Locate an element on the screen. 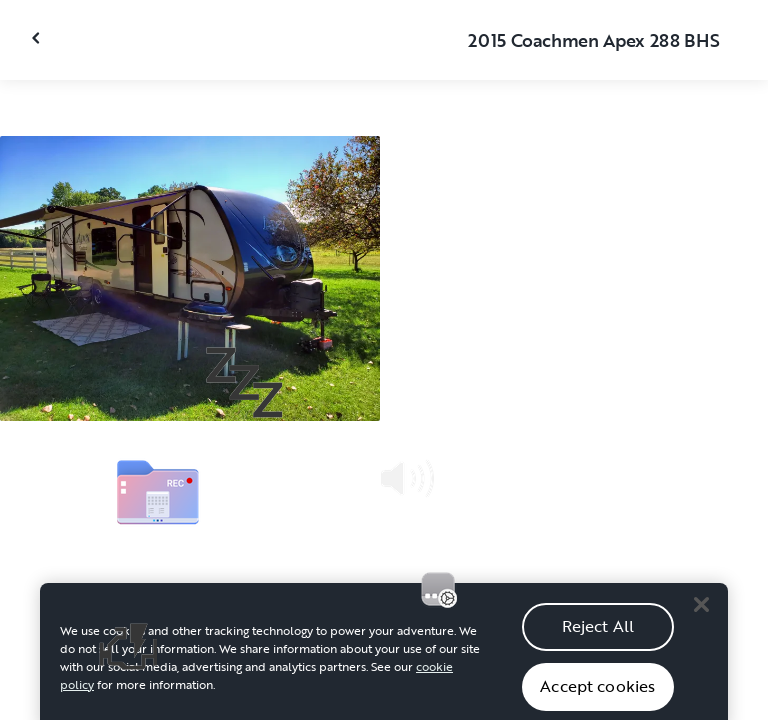 The image size is (768, 720). configure xfce panel layout and profiles is located at coordinates (438, 589).